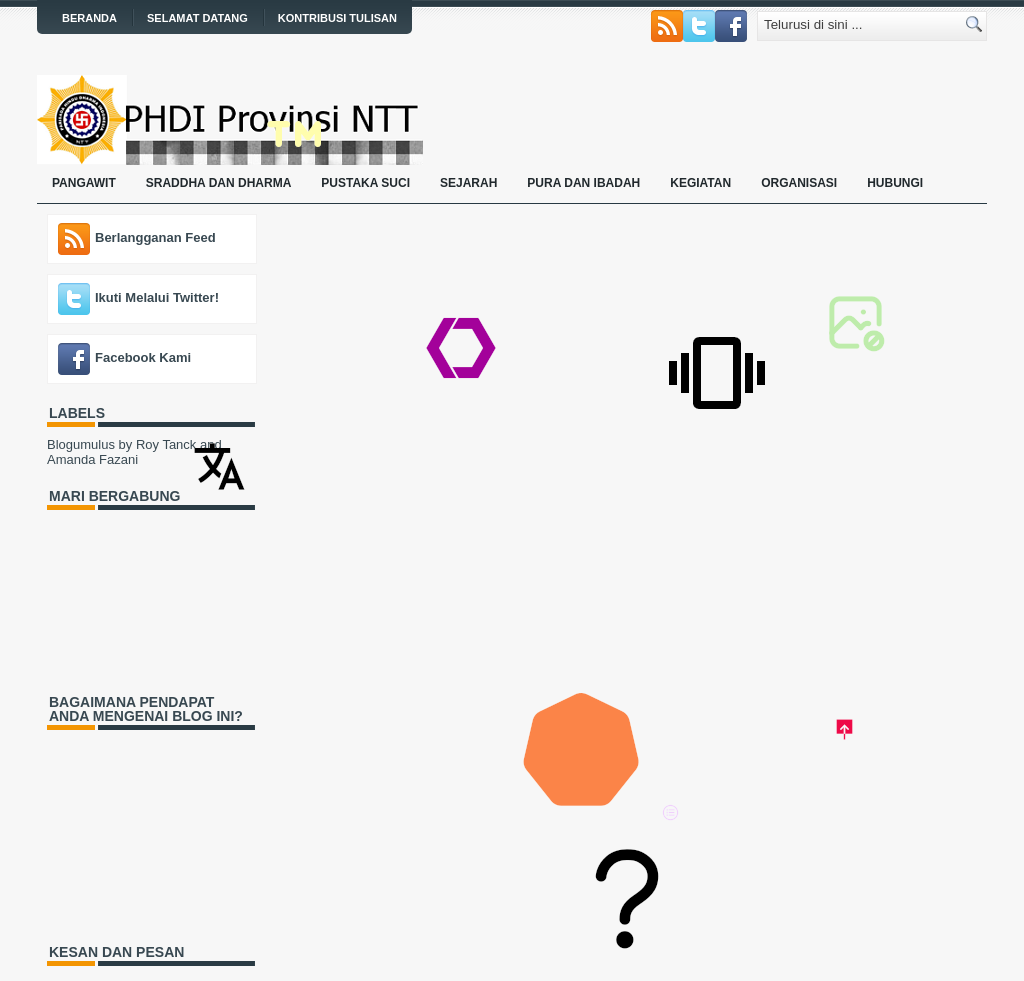 This screenshot has height=981, width=1024. Describe the element at coordinates (627, 901) in the screenshot. I see `access help or support resources` at that location.